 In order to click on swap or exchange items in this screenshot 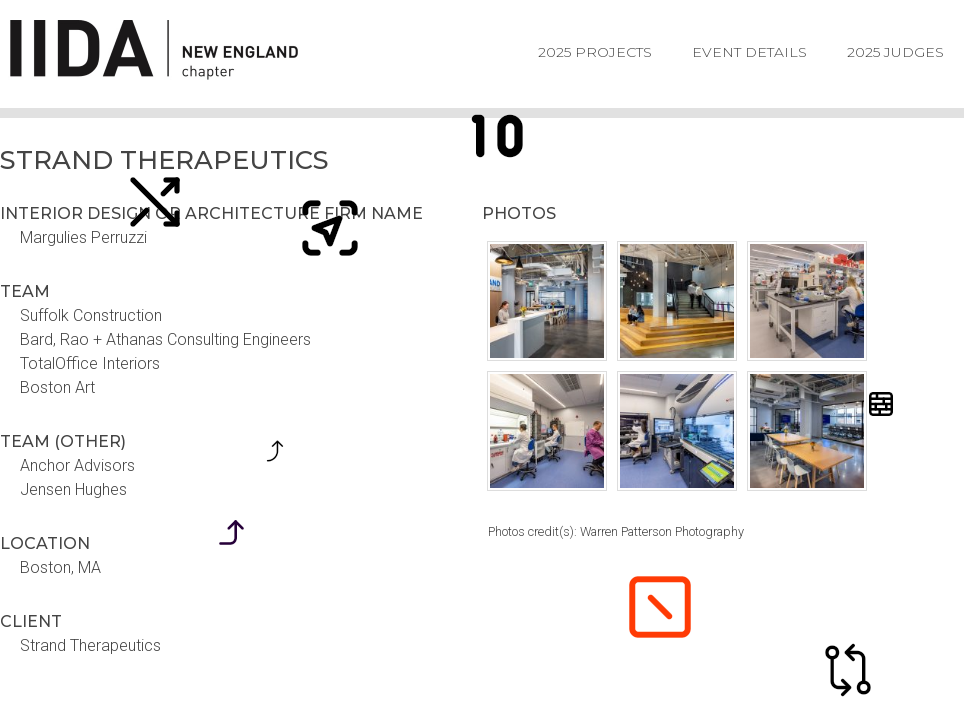, I will do `click(155, 202)`.